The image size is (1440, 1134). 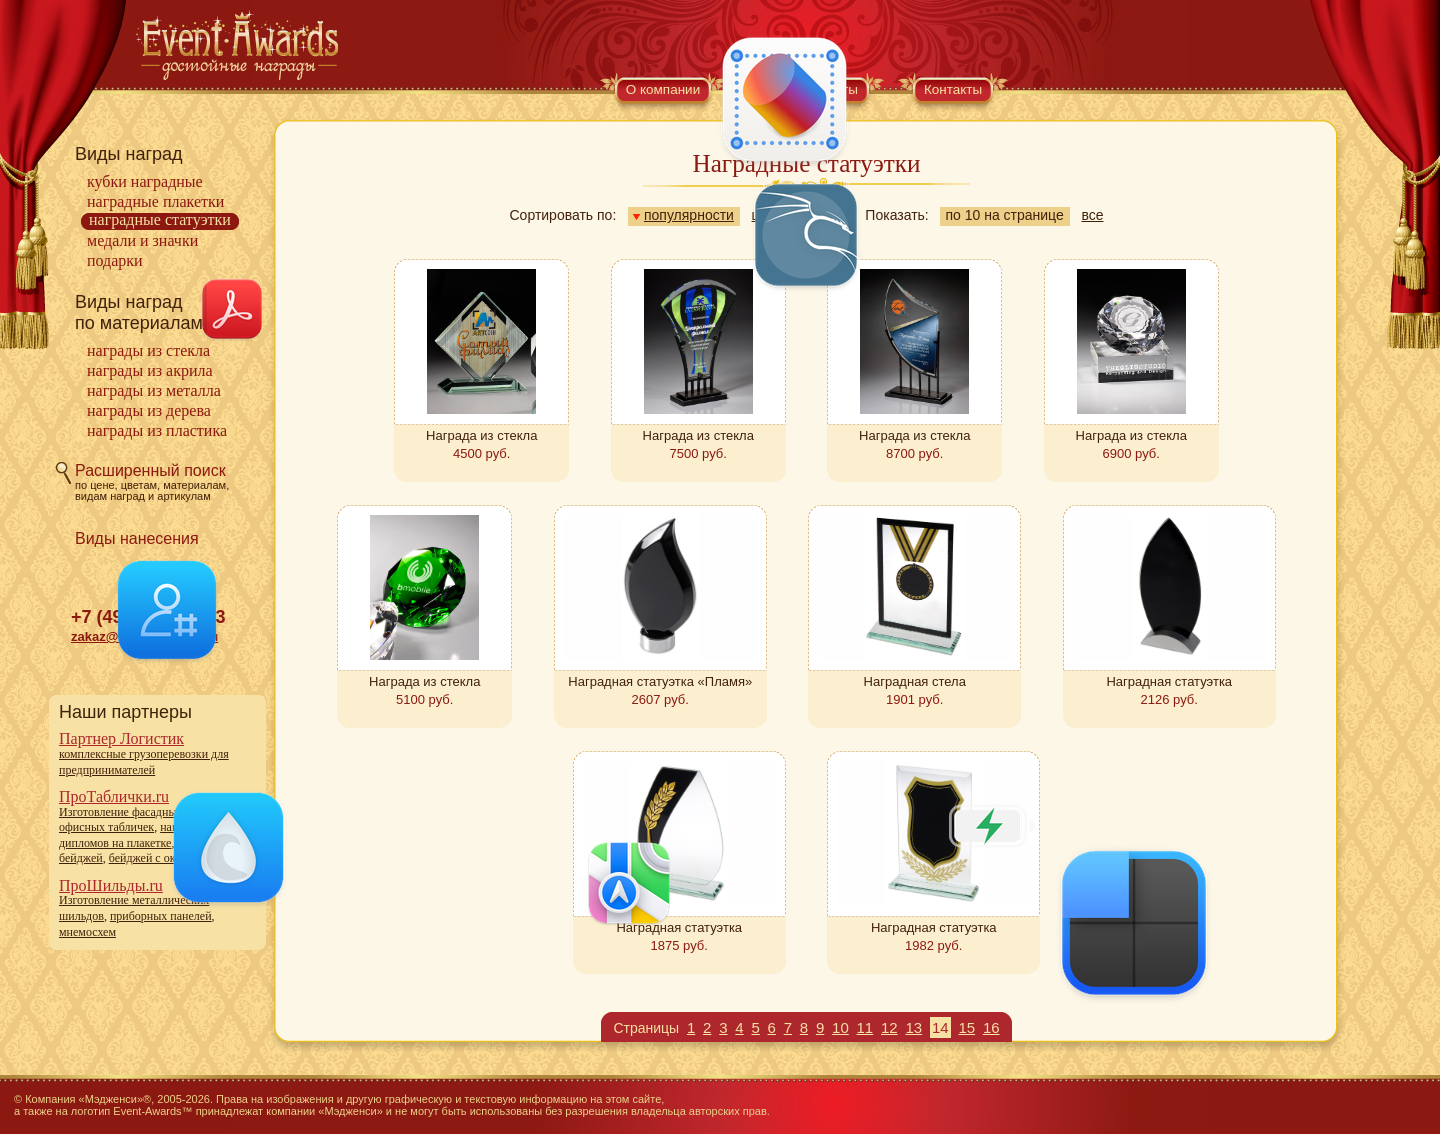 I want to click on launch kali linux application, so click(x=806, y=235).